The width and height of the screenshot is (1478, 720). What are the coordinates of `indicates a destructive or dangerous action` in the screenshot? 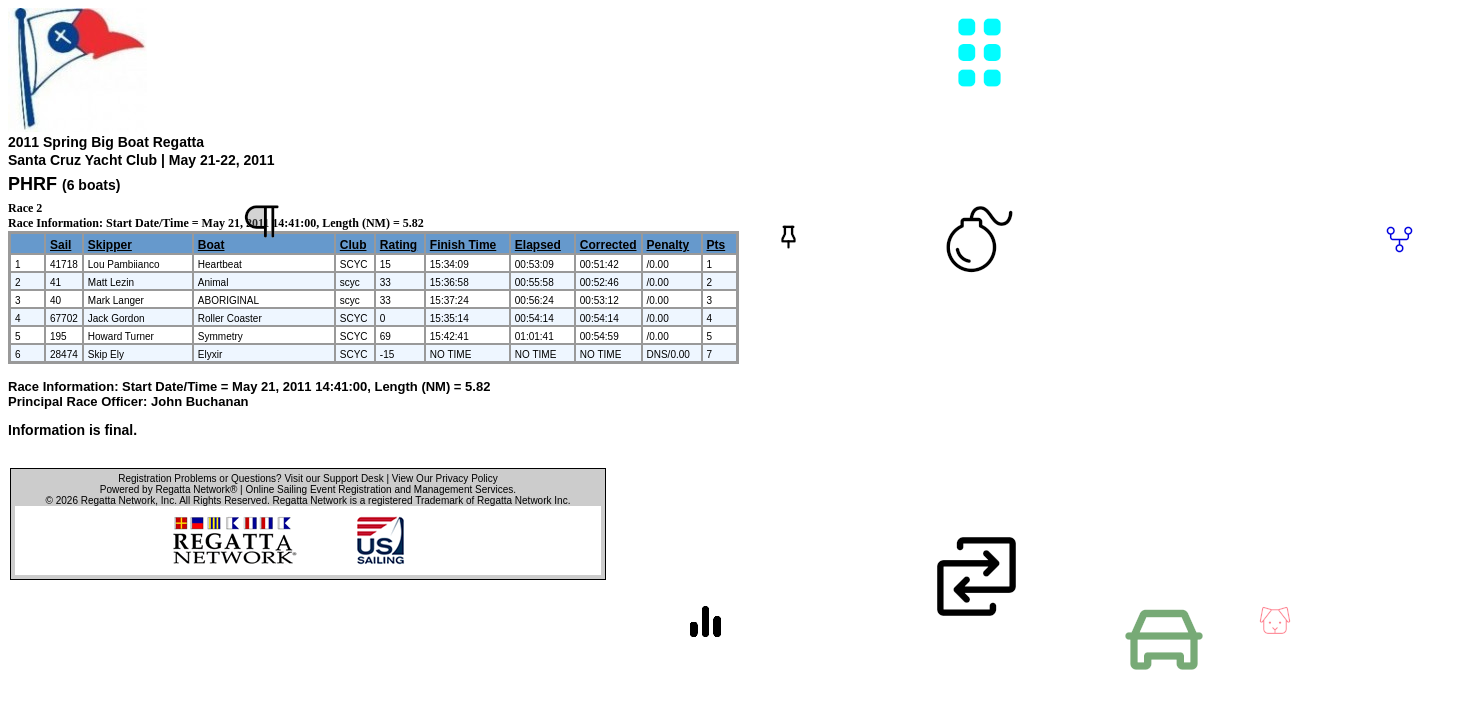 It's located at (976, 238).